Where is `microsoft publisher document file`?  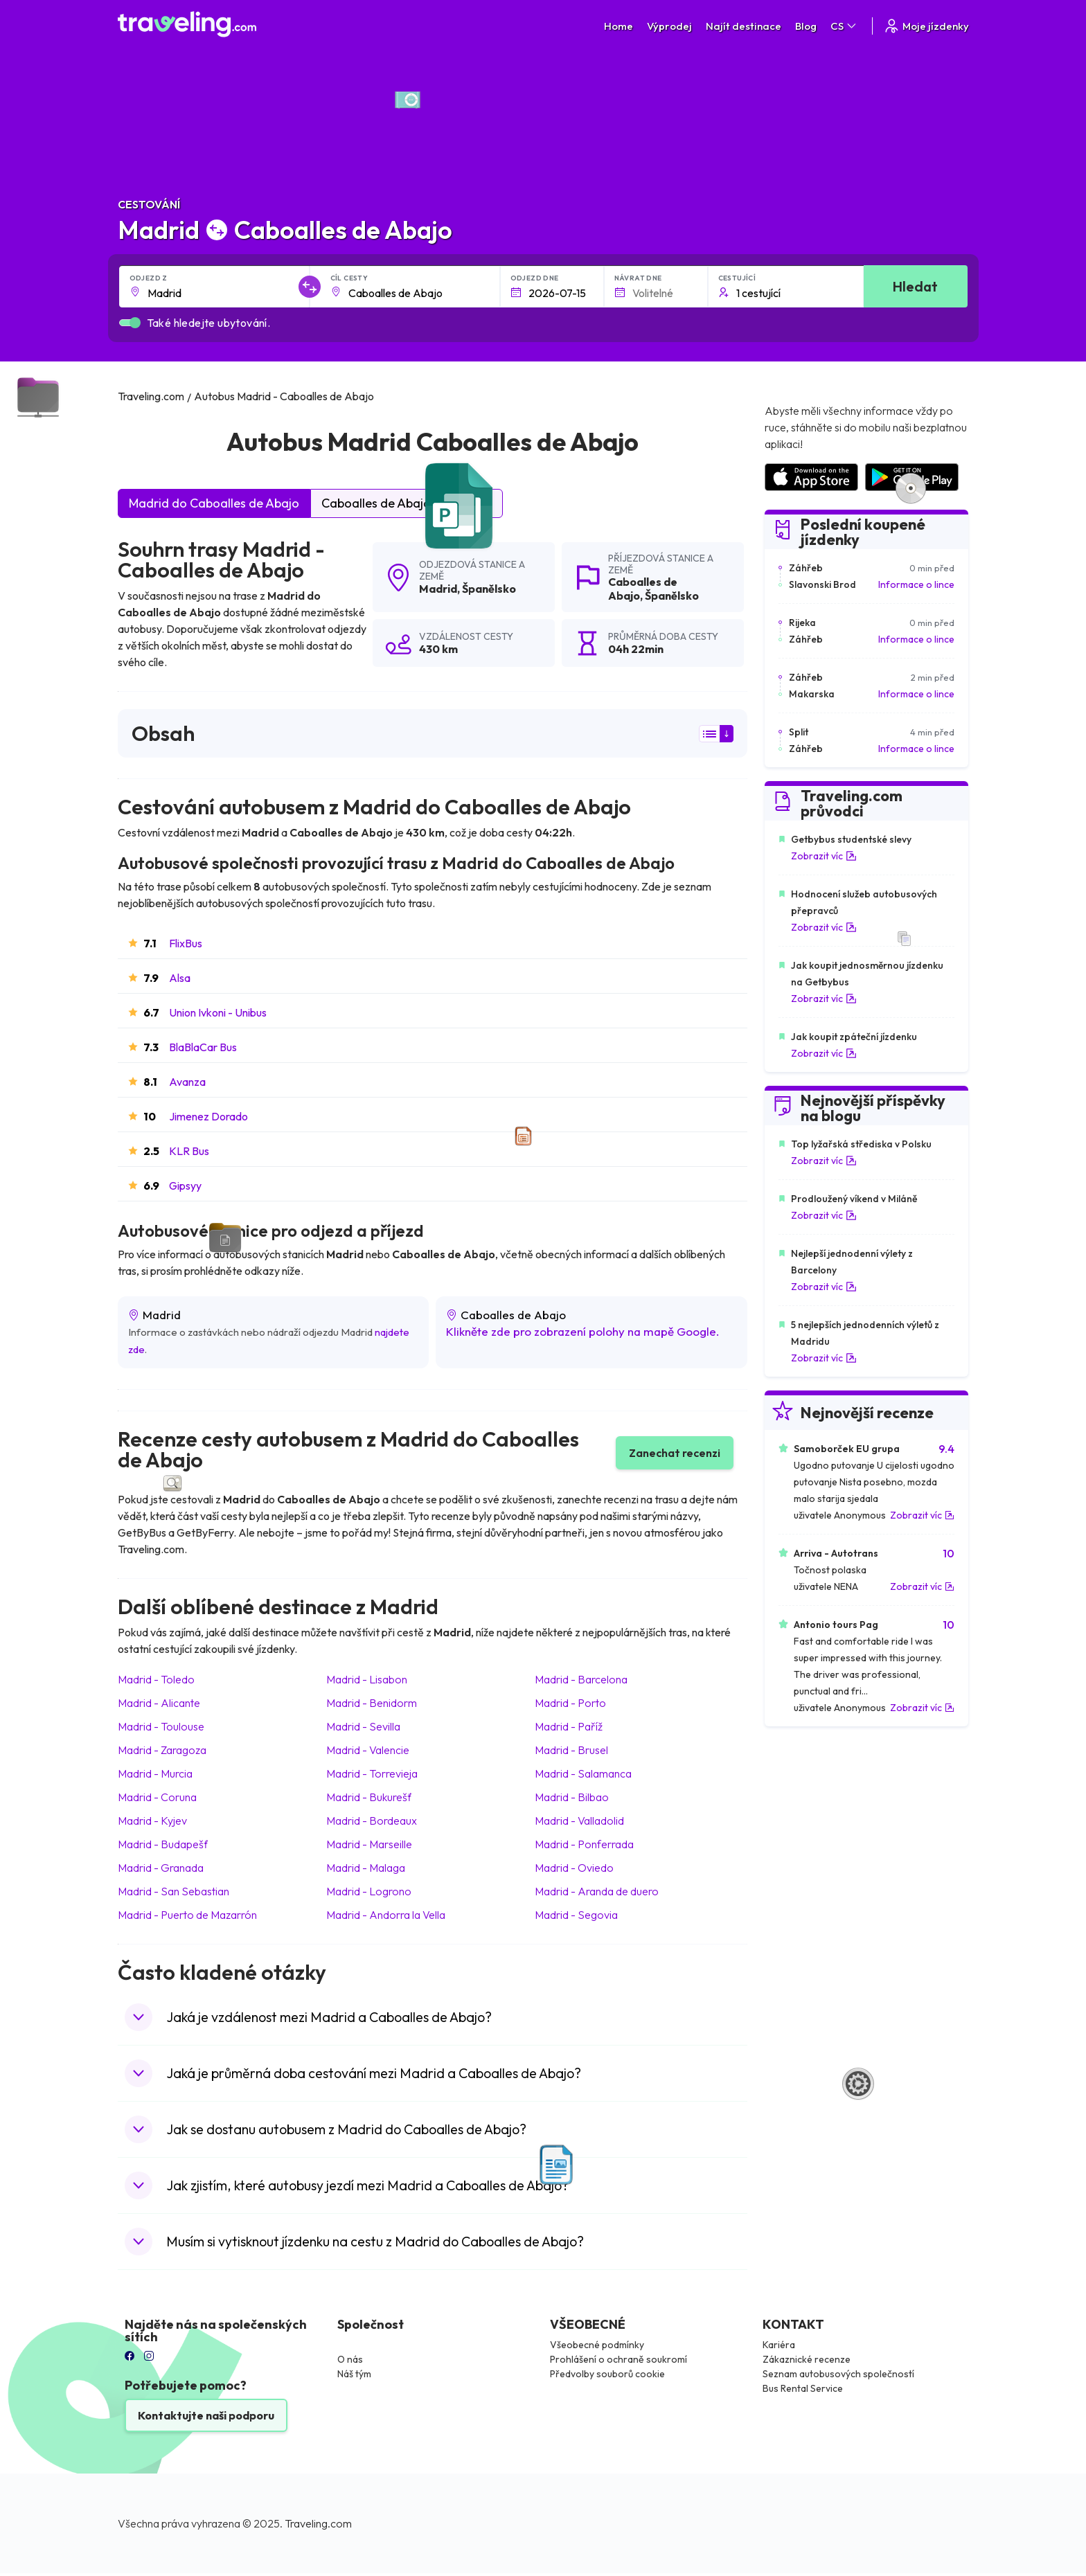 microsoft publisher document file is located at coordinates (459, 506).